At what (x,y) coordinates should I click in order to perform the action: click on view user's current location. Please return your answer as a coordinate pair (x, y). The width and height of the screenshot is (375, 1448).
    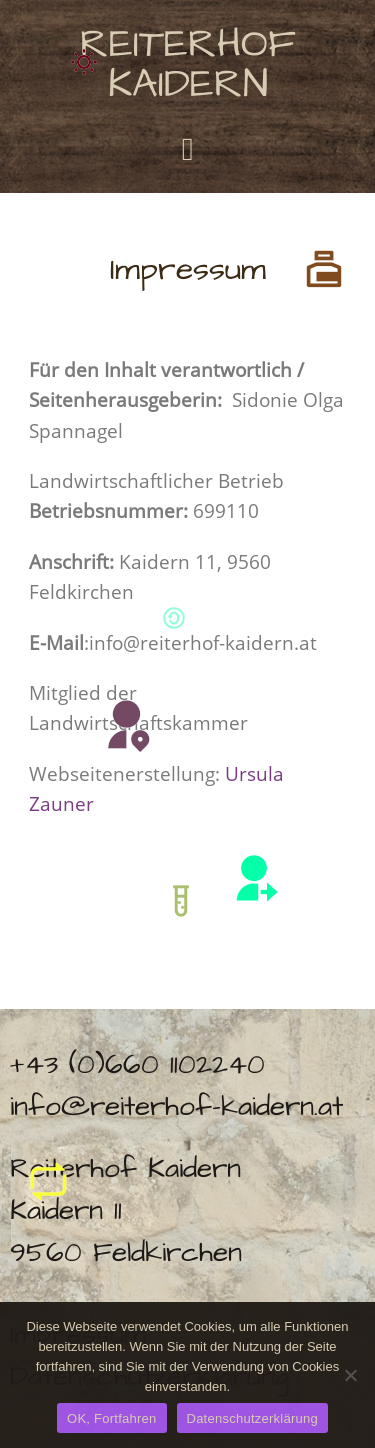
    Looking at the image, I should click on (126, 725).